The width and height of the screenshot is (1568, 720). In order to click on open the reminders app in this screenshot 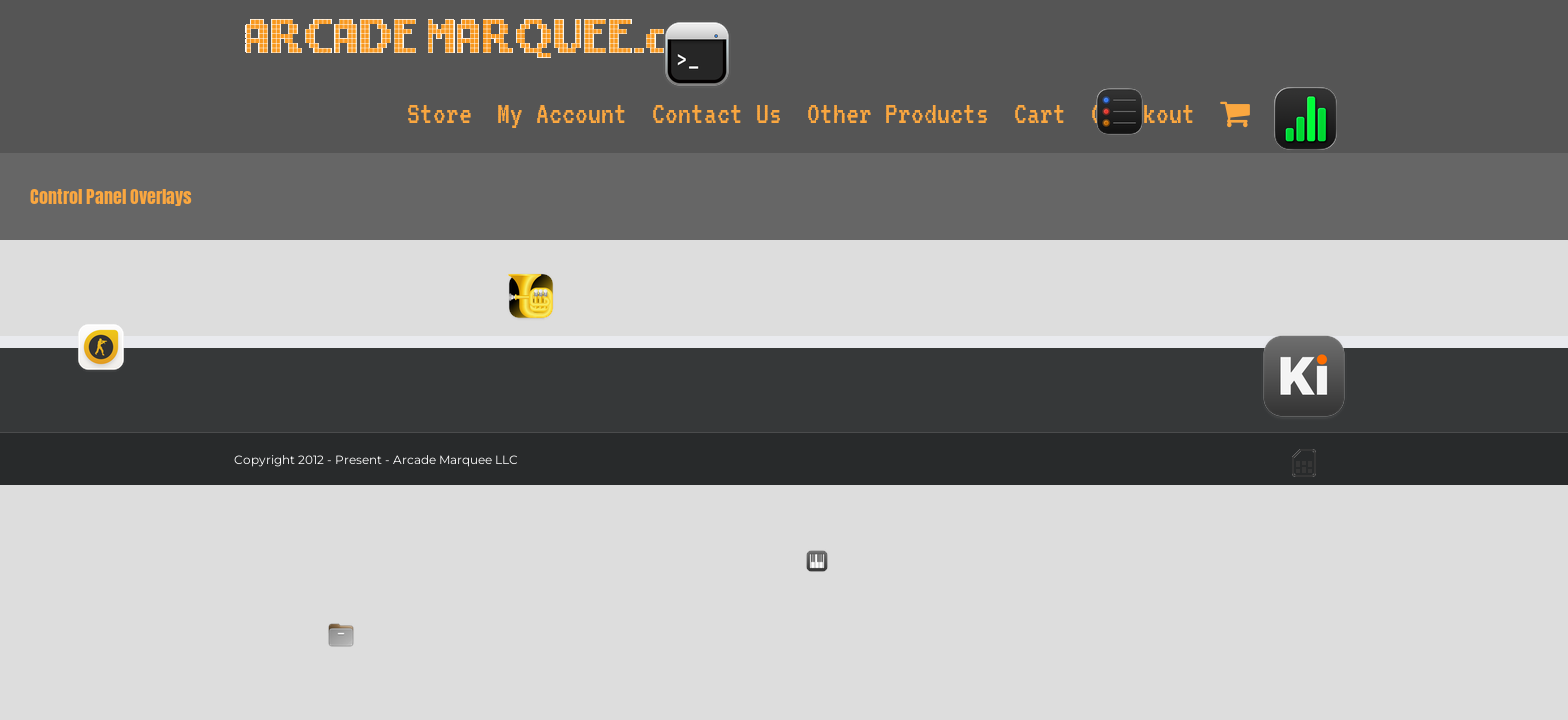, I will do `click(1119, 111)`.